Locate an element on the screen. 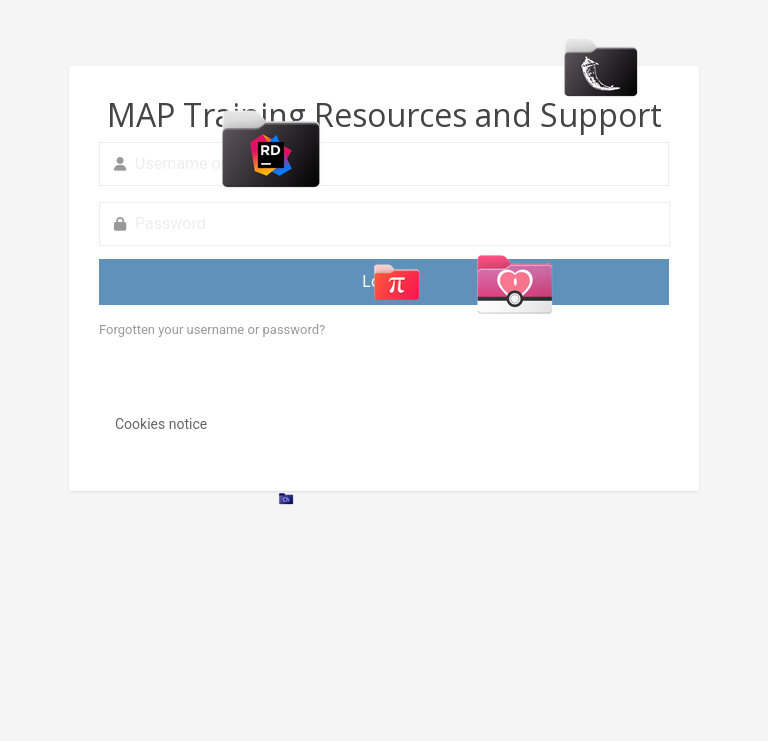 Image resolution: width=768 pixels, height=741 pixels. open mathematics folder is located at coordinates (396, 283).